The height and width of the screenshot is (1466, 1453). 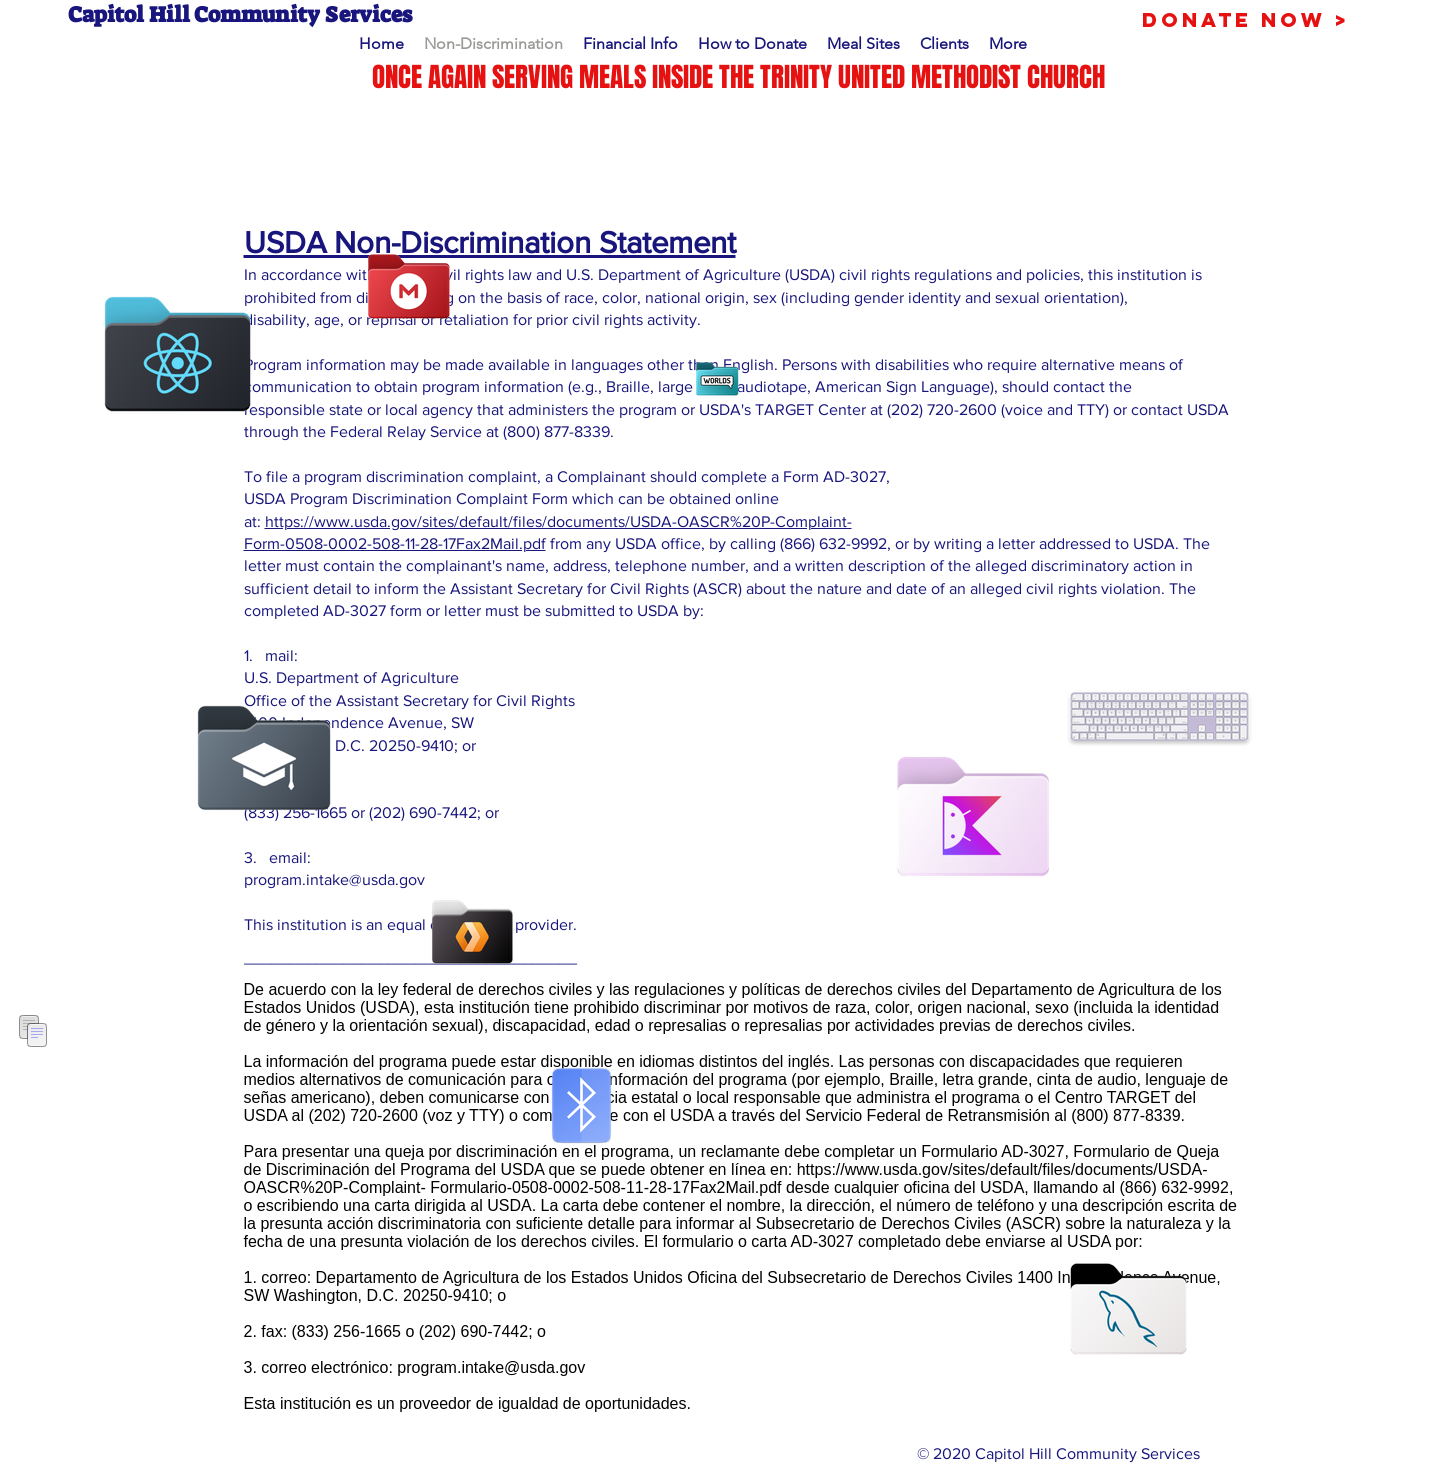 I want to click on open mega cloud storage folder, so click(x=408, y=288).